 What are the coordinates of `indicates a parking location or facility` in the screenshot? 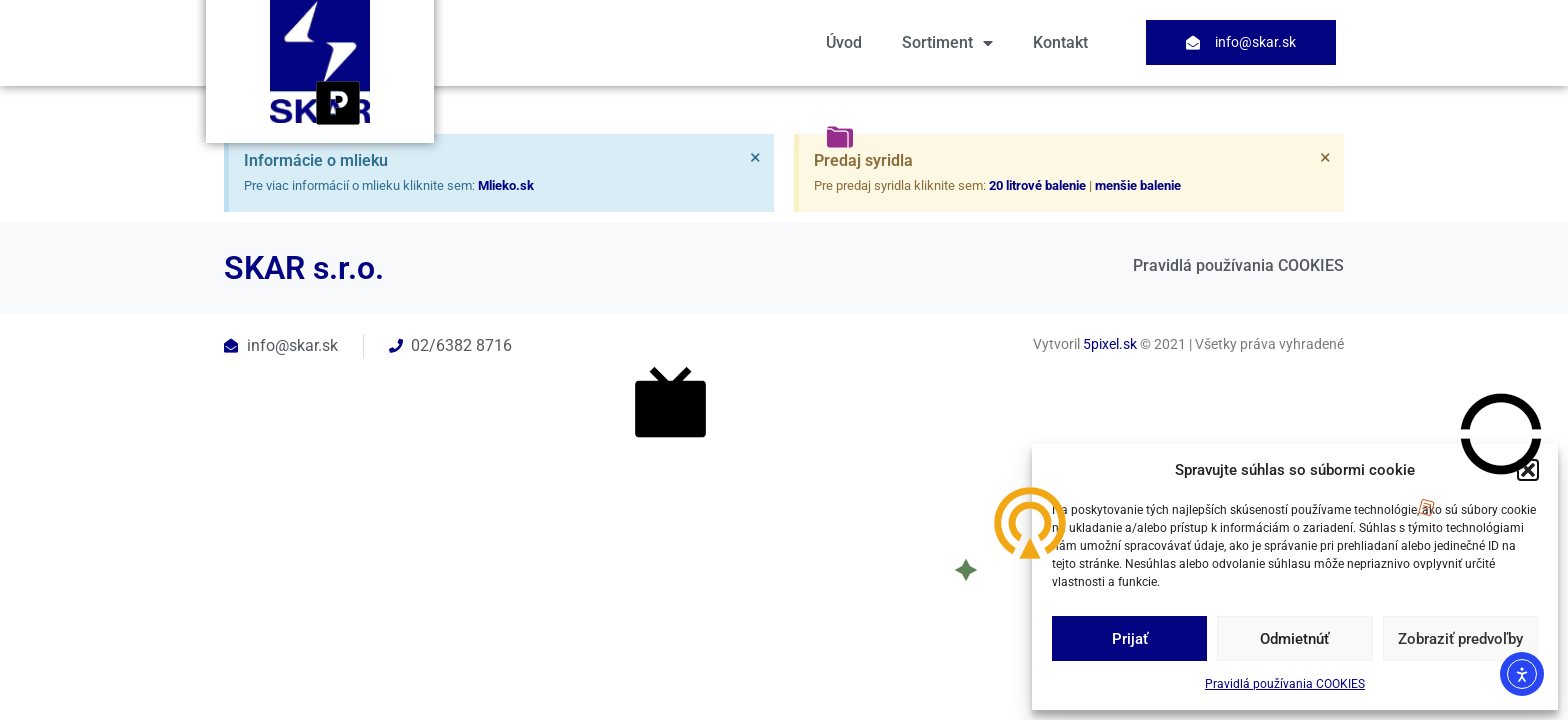 It's located at (338, 103).